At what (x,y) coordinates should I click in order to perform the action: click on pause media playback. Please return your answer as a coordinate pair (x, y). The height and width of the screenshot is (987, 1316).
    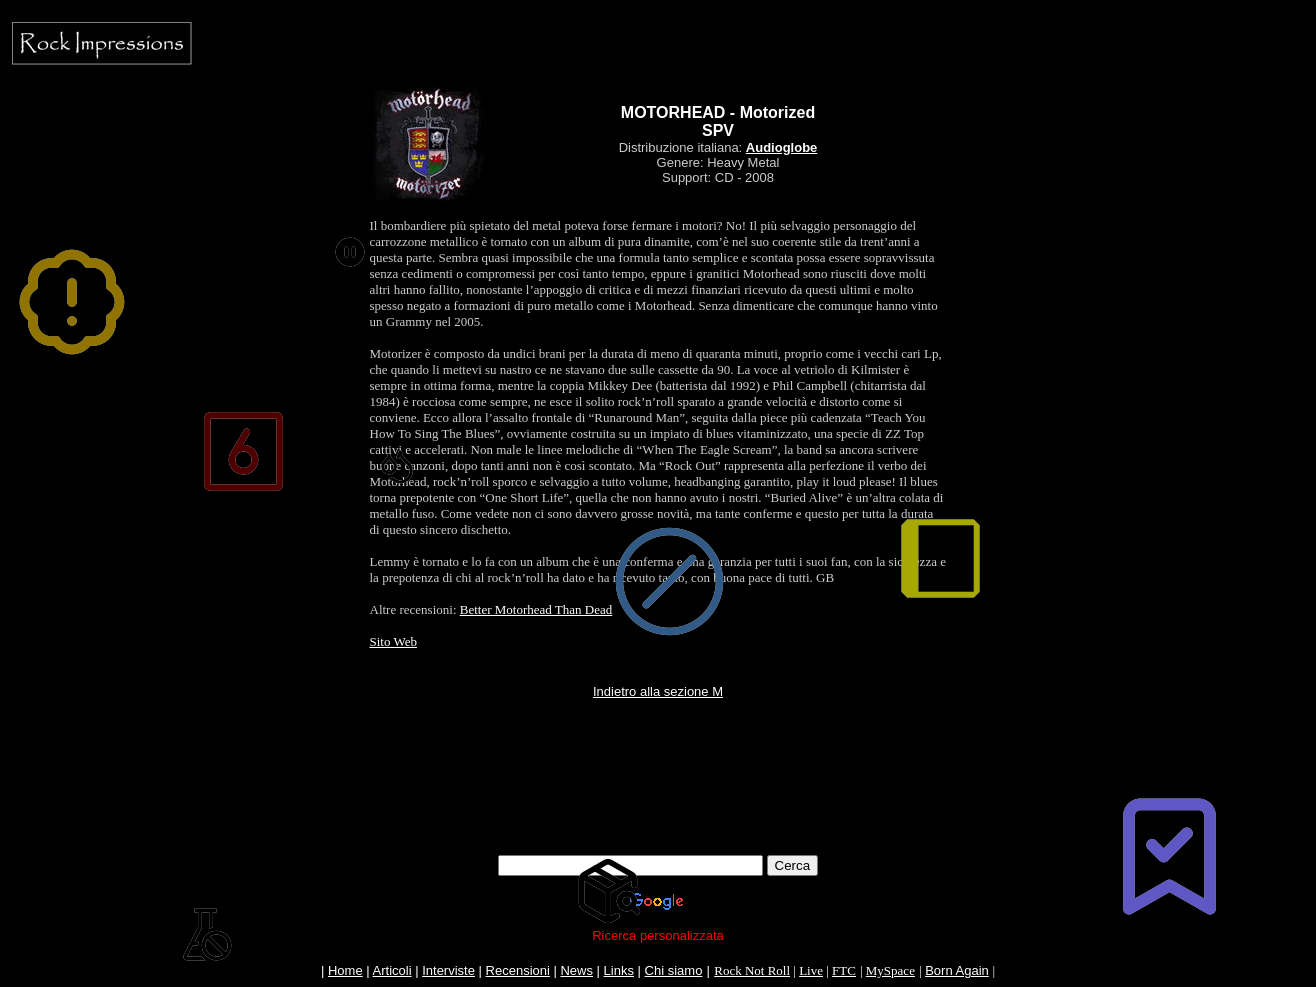
    Looking at the image, I should click on (350, 252).